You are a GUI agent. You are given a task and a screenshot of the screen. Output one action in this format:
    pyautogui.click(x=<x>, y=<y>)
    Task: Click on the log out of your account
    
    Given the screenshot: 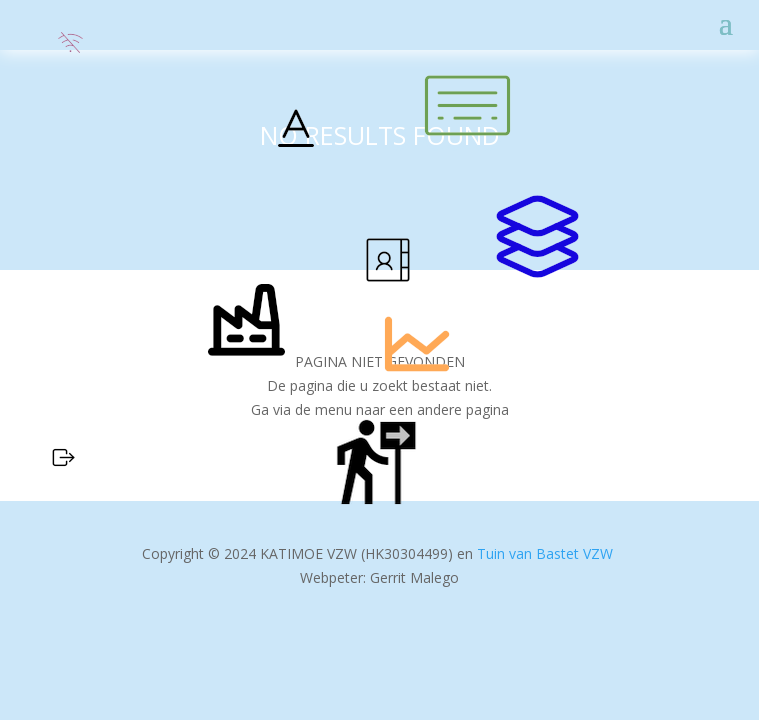 What is the action you would take?
    pyautogui.click(x=63, y=457)
    